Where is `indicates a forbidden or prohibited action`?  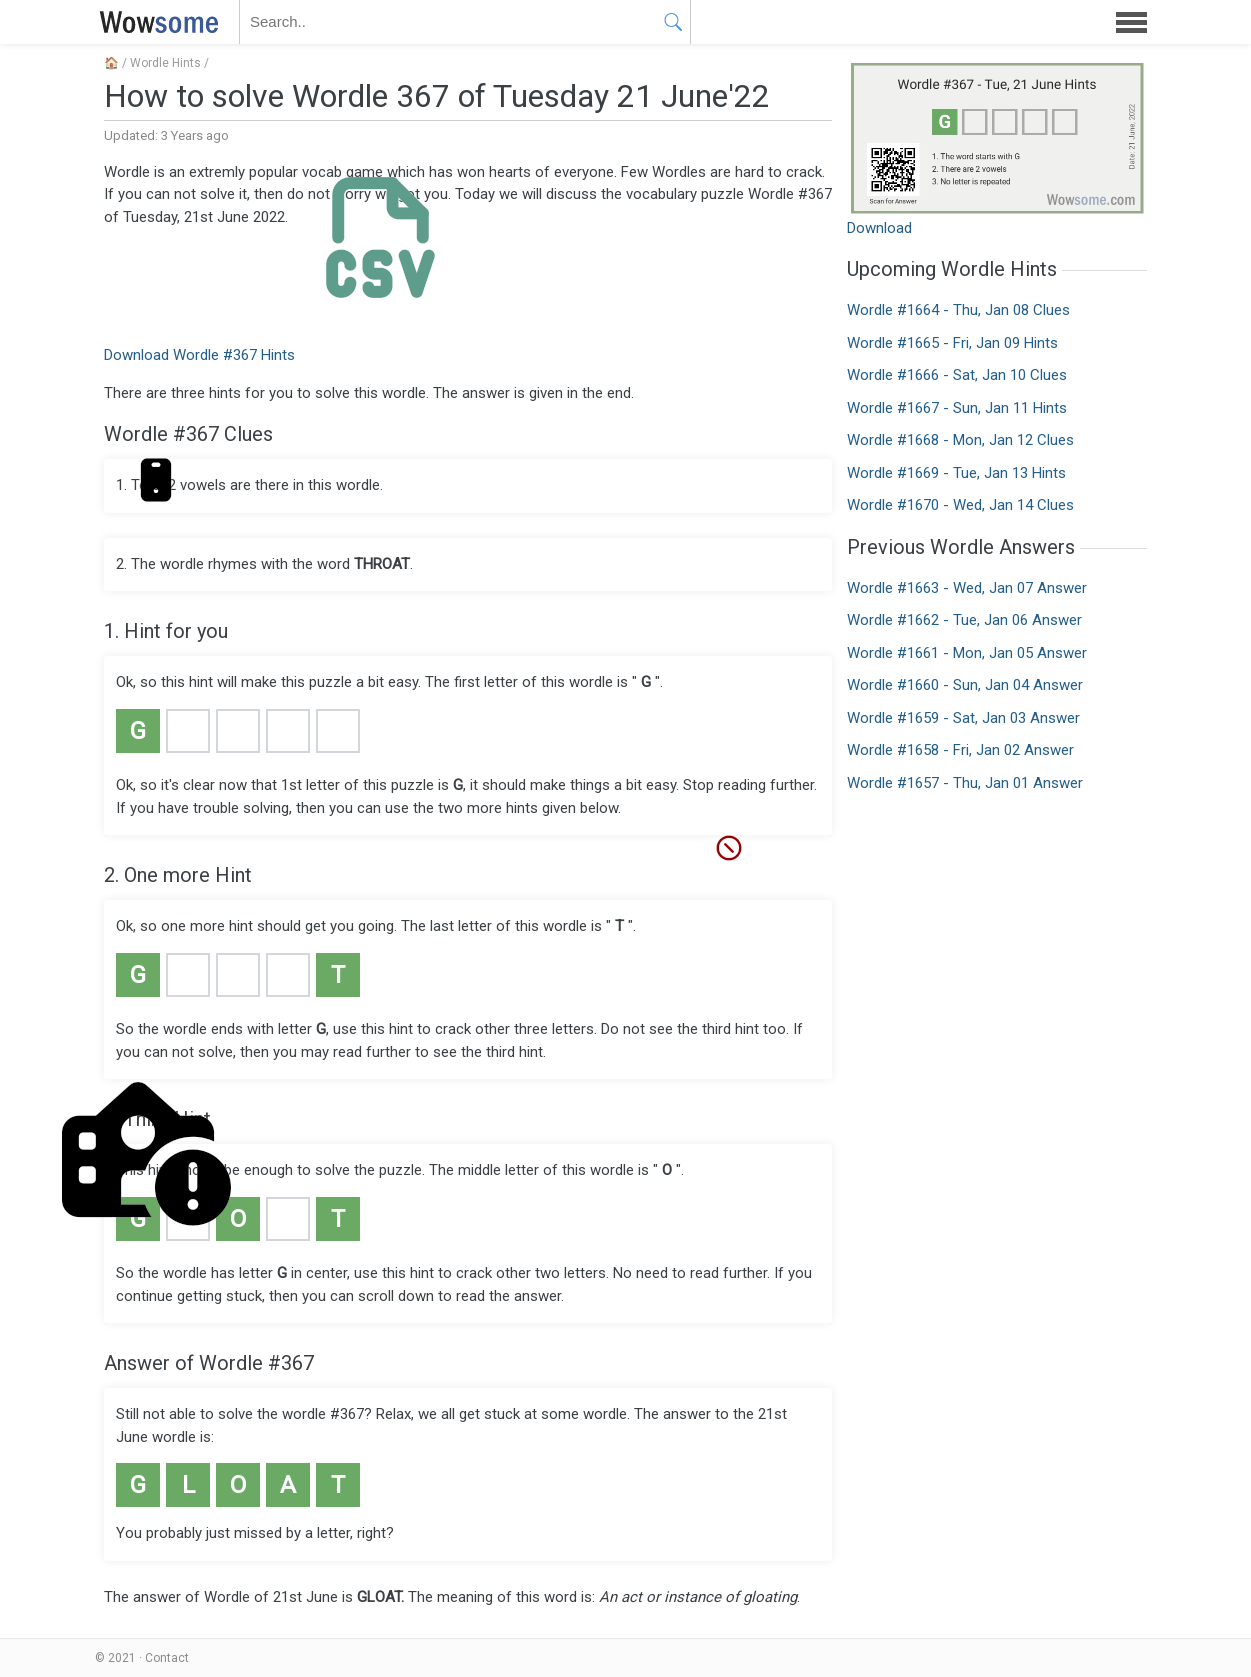 indicates a forbidden or prohibited action is located at coordinates (729, 848).